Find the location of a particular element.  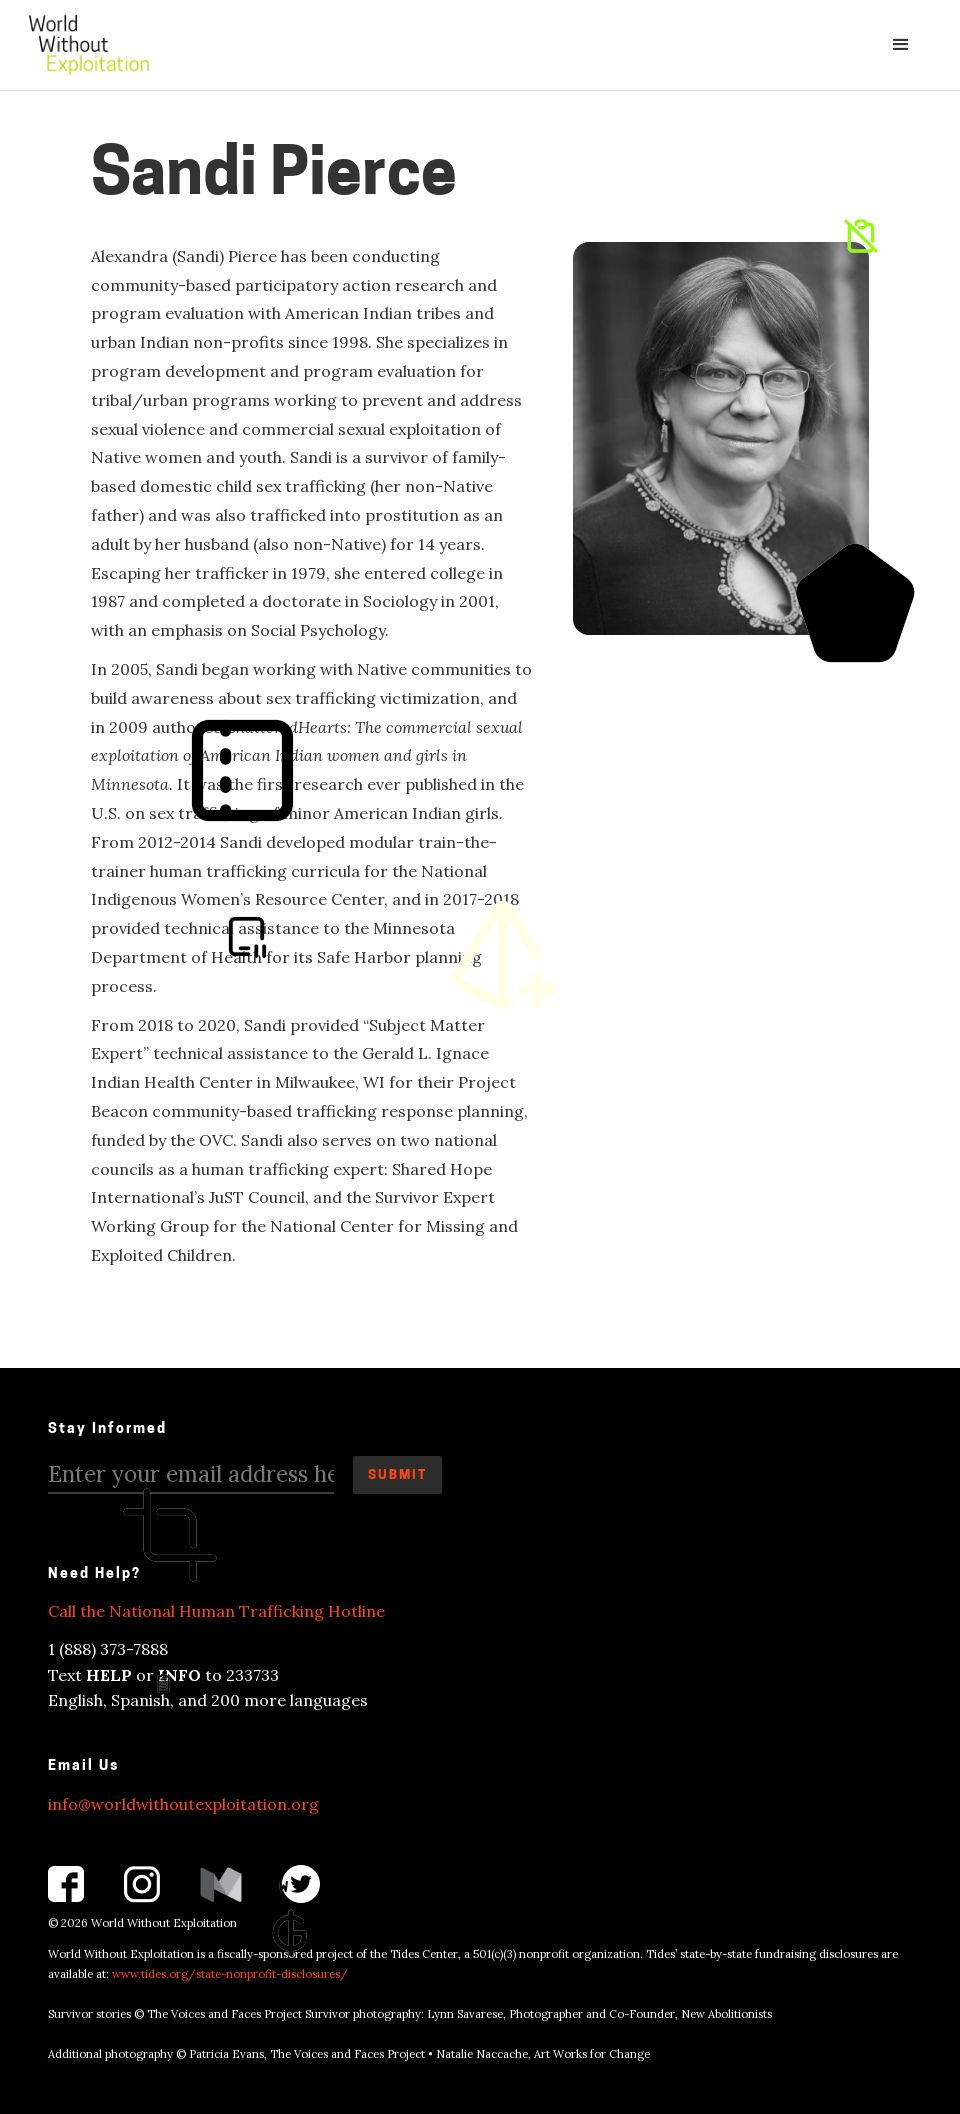

toggle sidebar panel off is located at coordinates (242, 770).